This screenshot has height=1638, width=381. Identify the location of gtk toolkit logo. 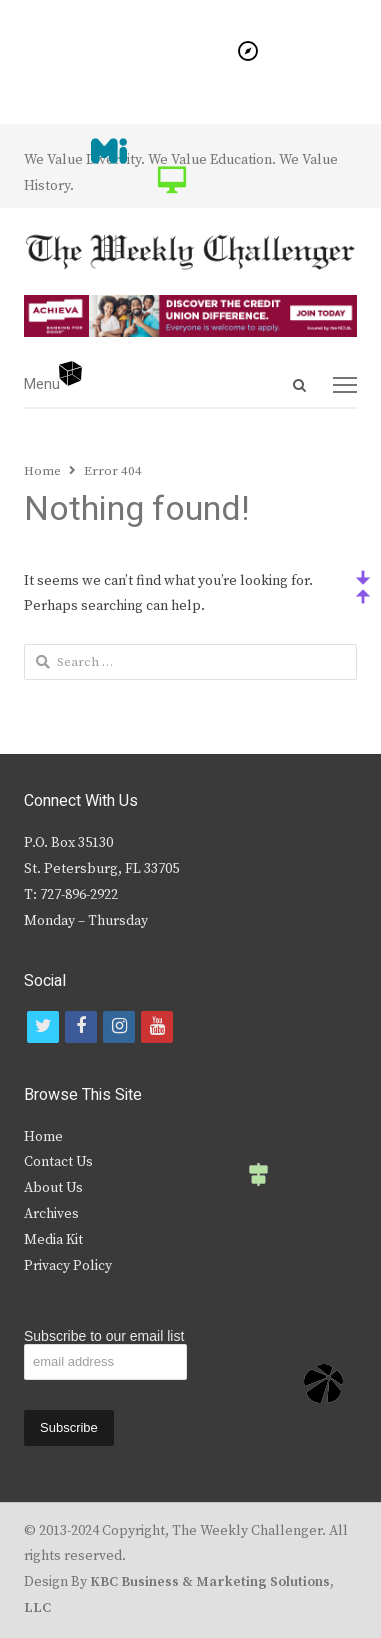
(70, 373).